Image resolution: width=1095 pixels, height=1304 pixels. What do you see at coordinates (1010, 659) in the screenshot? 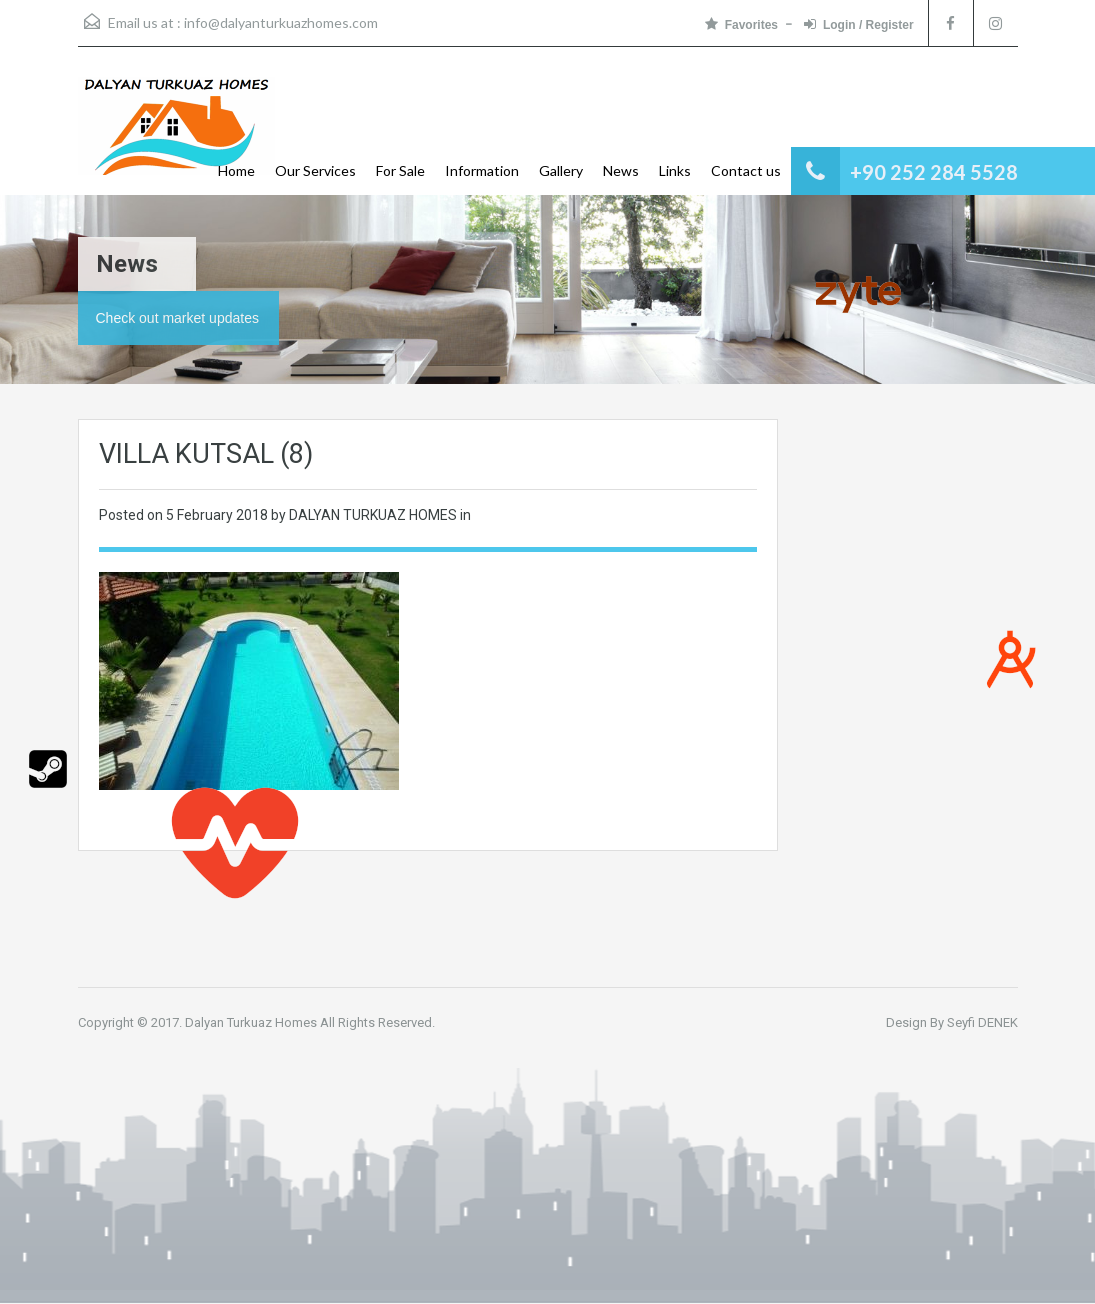
I see `access drawing compass tool` at bounding box center [1010, 659].